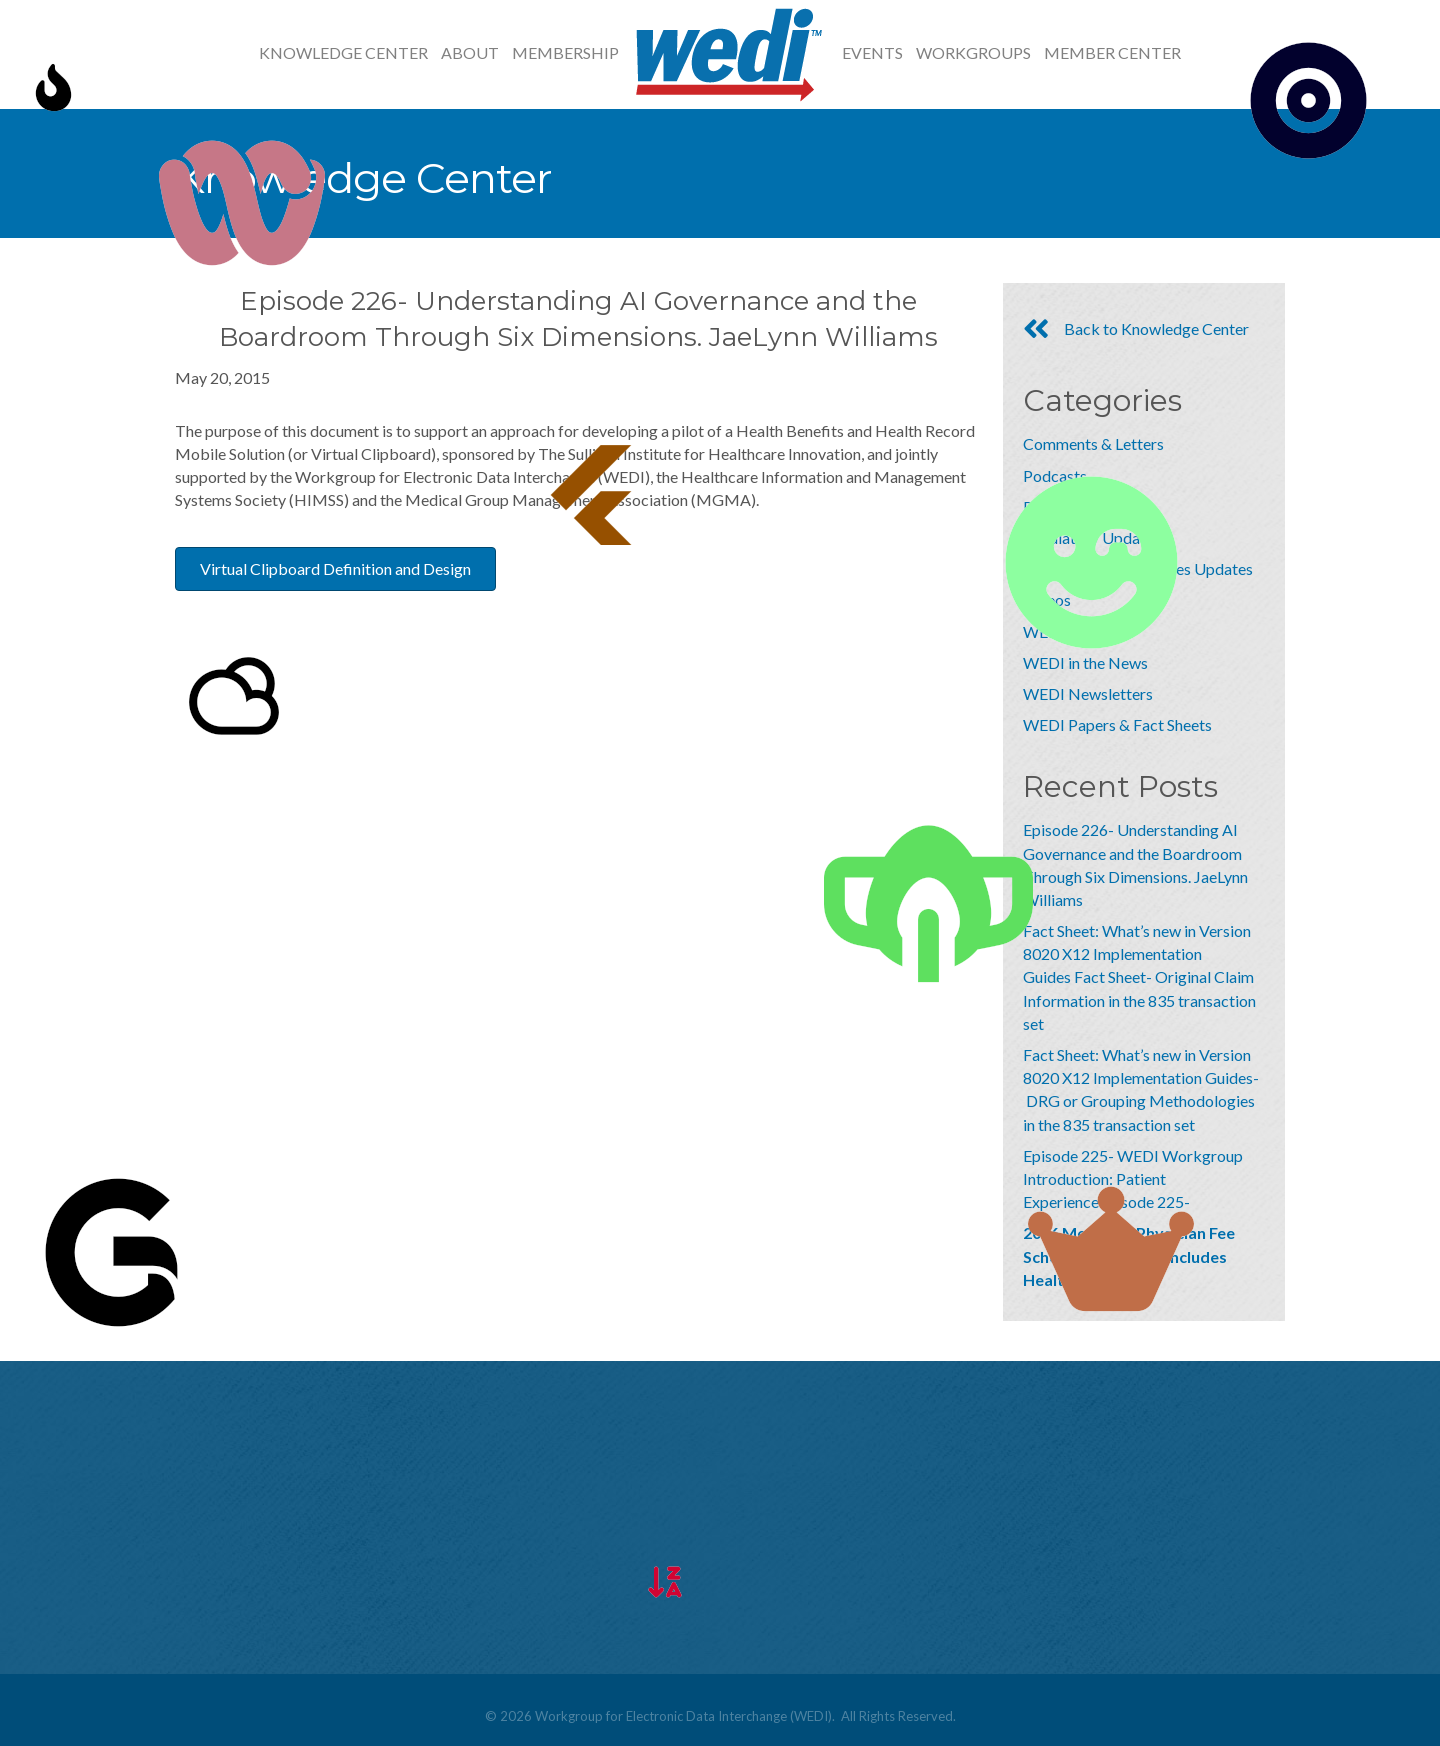 The height and width of the screenshot is (1746, 1440). What do you see at coordinates (665, 1582) in the screenshot?
I see `sort alphabetically in reverse order (Z to A)` at bounding box center [665, 1582].